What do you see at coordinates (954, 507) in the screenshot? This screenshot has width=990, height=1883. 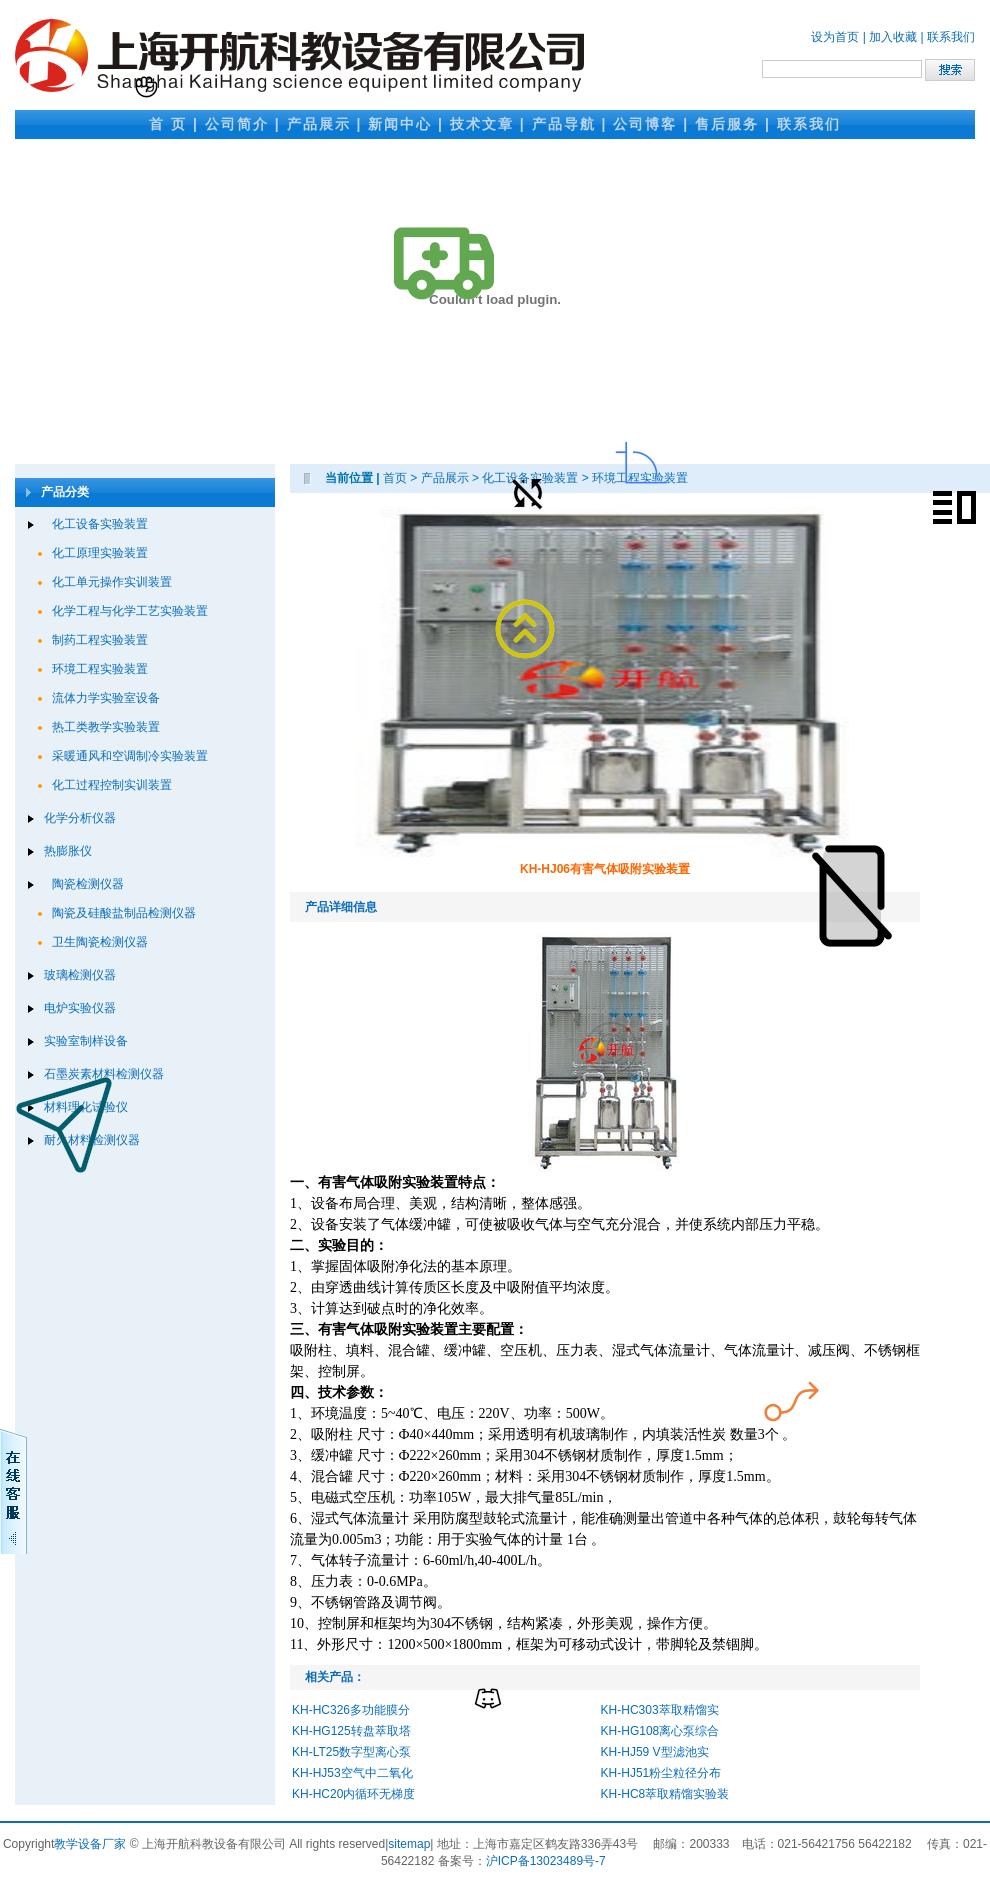 I see `toggle vertical split view layout` at bounding box center [954, 507].